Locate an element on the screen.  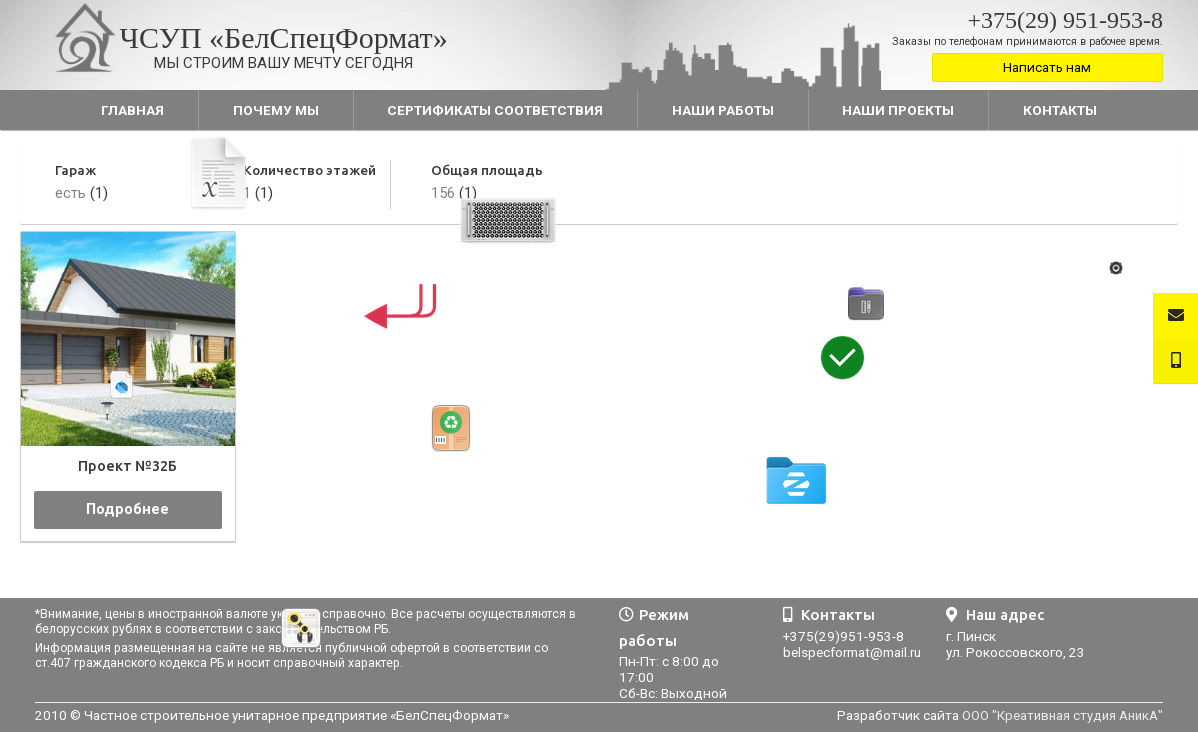
open GNOME Builder IDE is located at coordinates (301, 628).